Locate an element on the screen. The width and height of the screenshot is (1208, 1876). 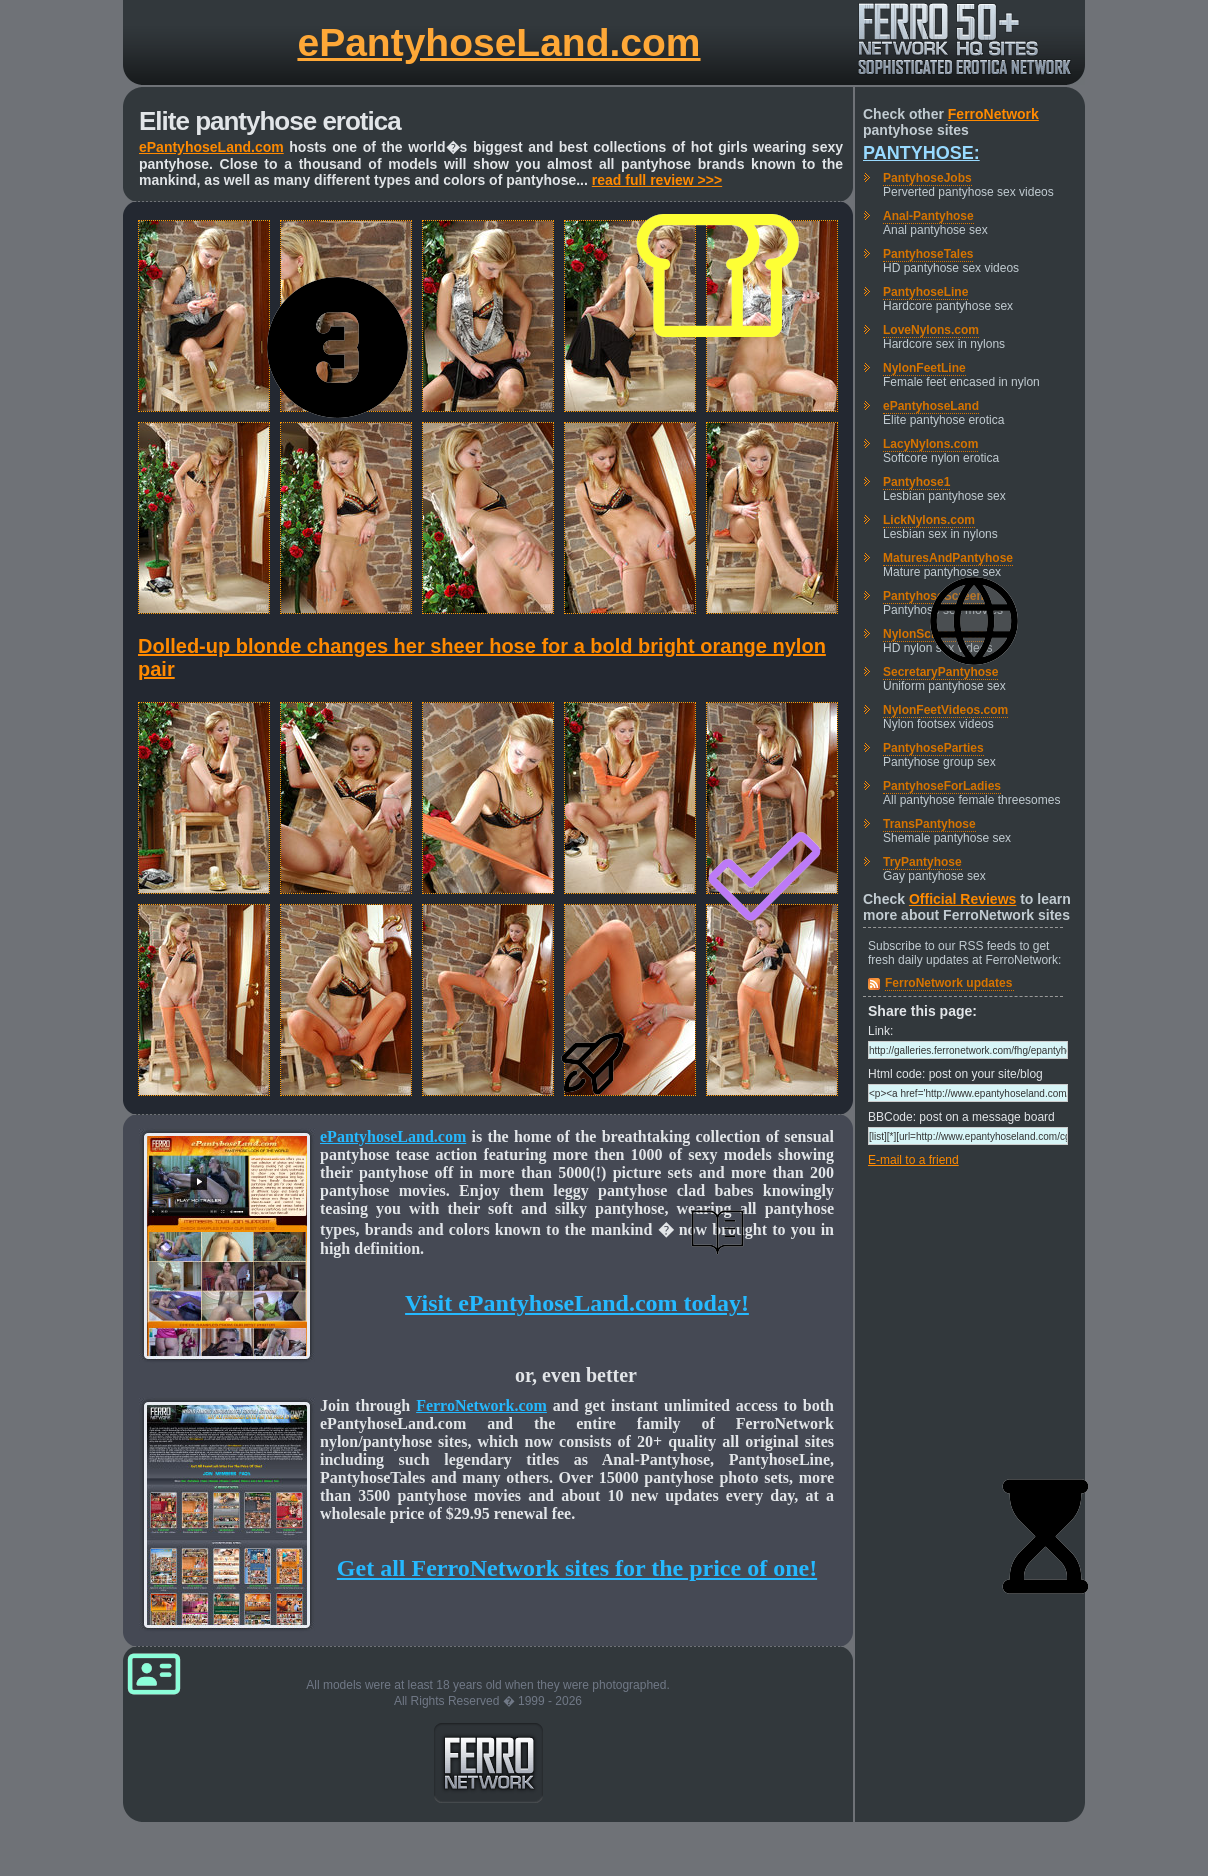
access website or browse the internet is located at coordinates (974, 621).